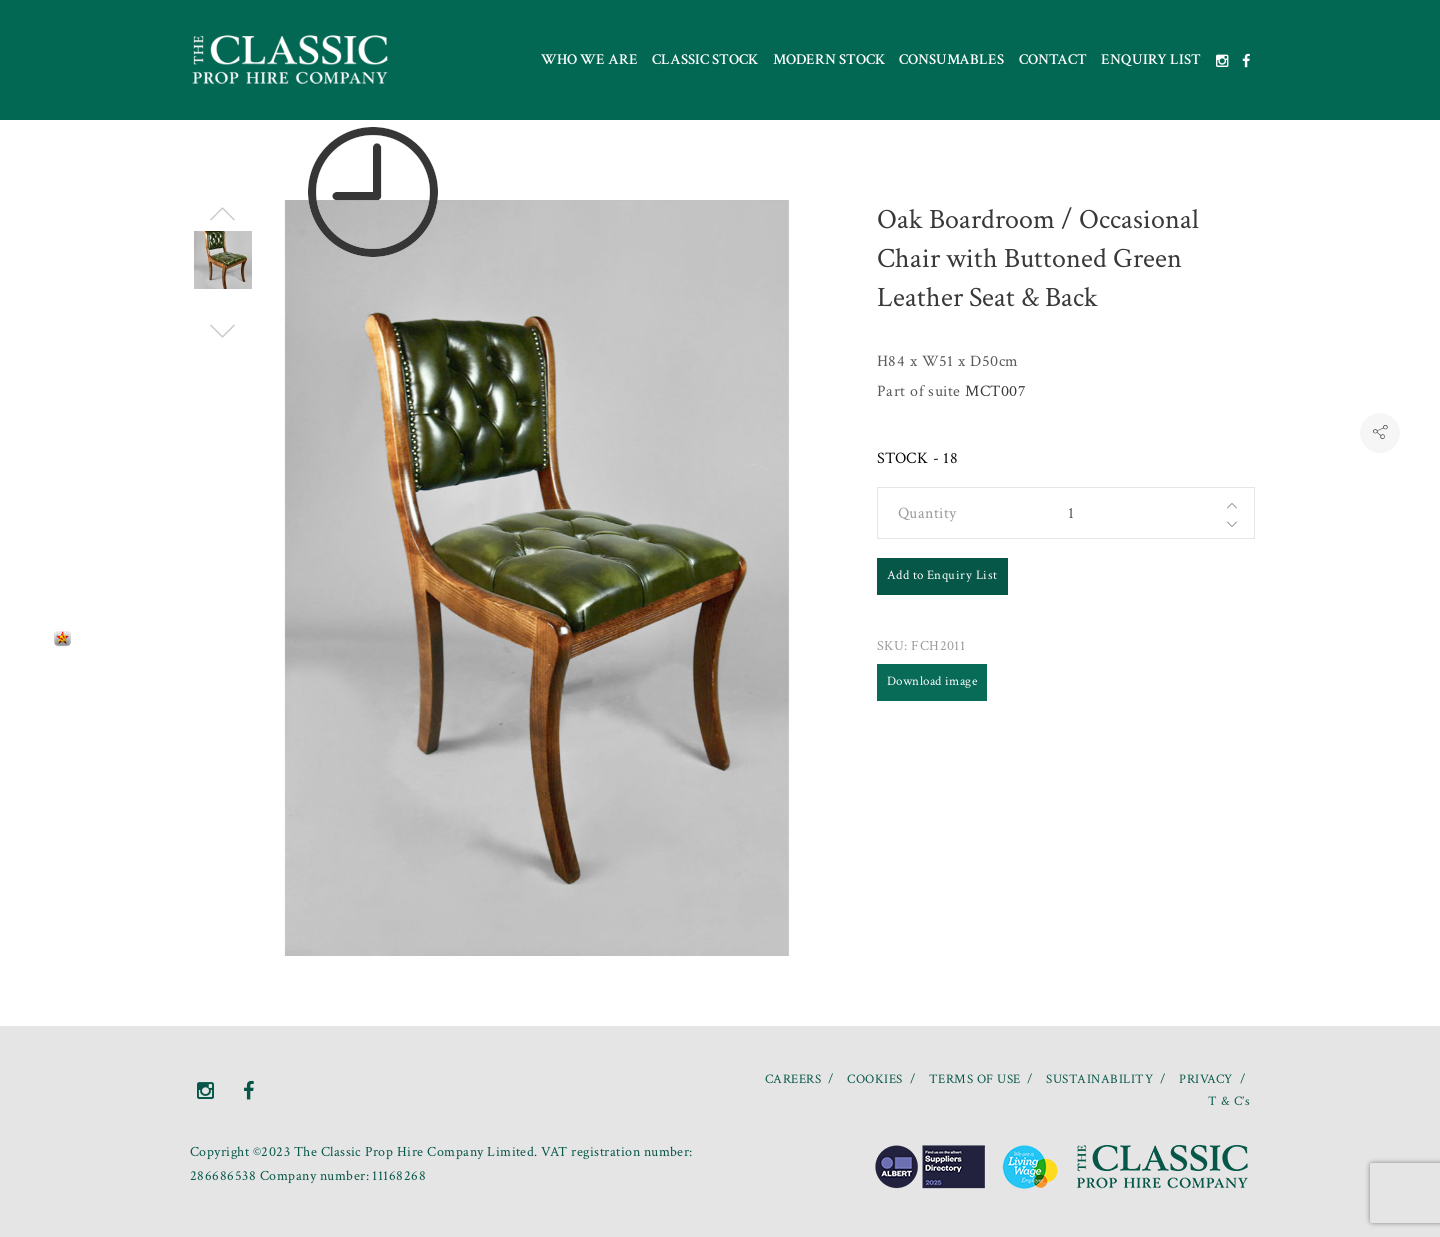 This screenshot has width=1440, height=1237. What do you see at coordinates (62, 637) in the screenshot?
I see `launch openra game application` at bounding box center [62, 637].